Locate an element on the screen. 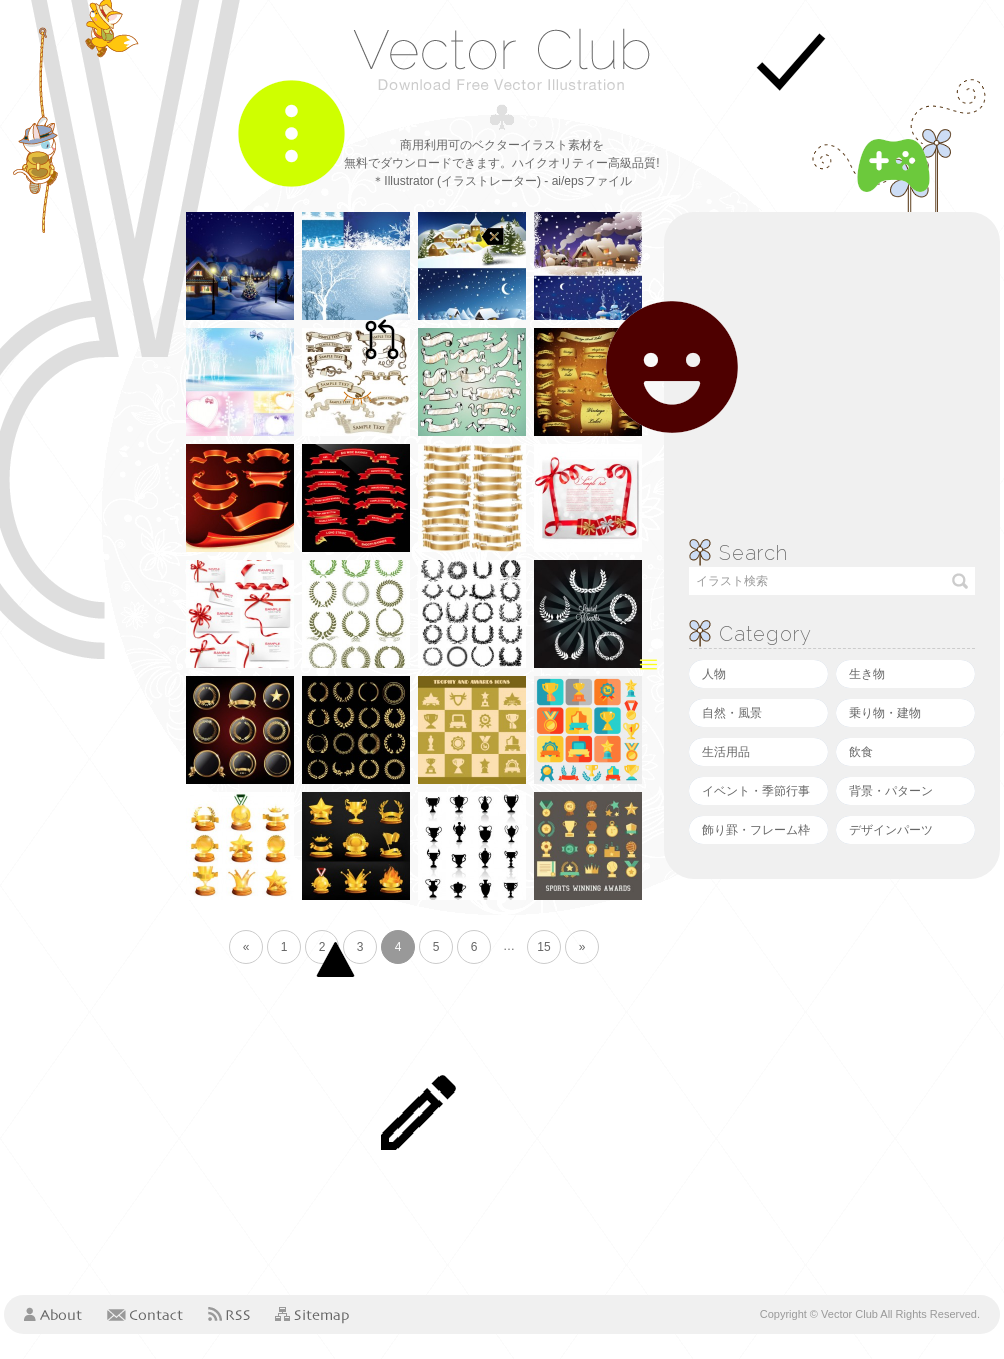 The width and height of the screenshot is (1004, 1359). create or compose new content is located at coordinates (418, 1112).